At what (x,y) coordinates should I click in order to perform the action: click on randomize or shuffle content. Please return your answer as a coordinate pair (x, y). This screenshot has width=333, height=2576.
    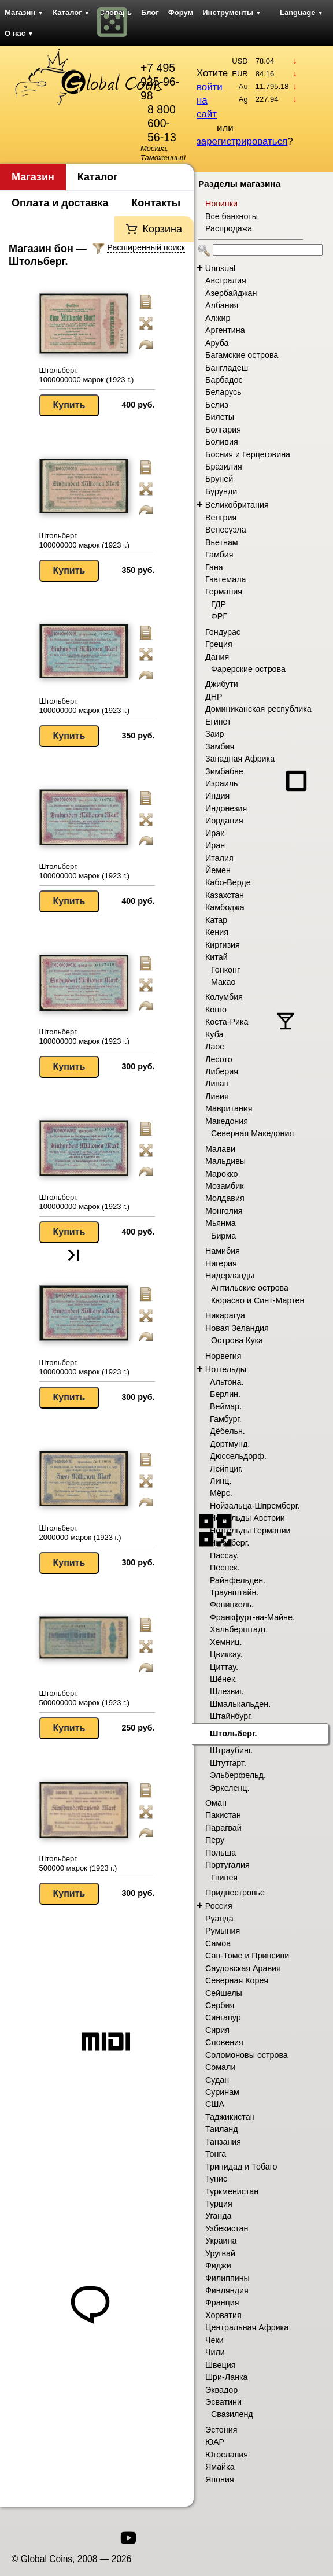
    Looking at the image, I should click on (112, 22).